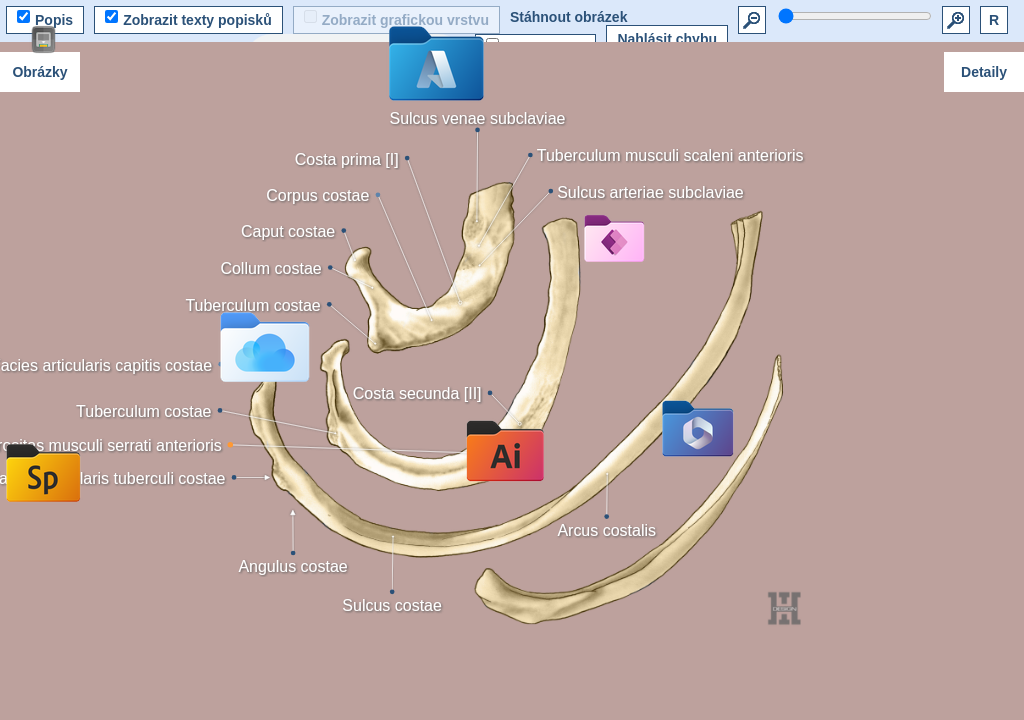  Describe the element at coordinates (43, 475) in the screenshot. I see `open folder containing adobe spark projects` at that location.